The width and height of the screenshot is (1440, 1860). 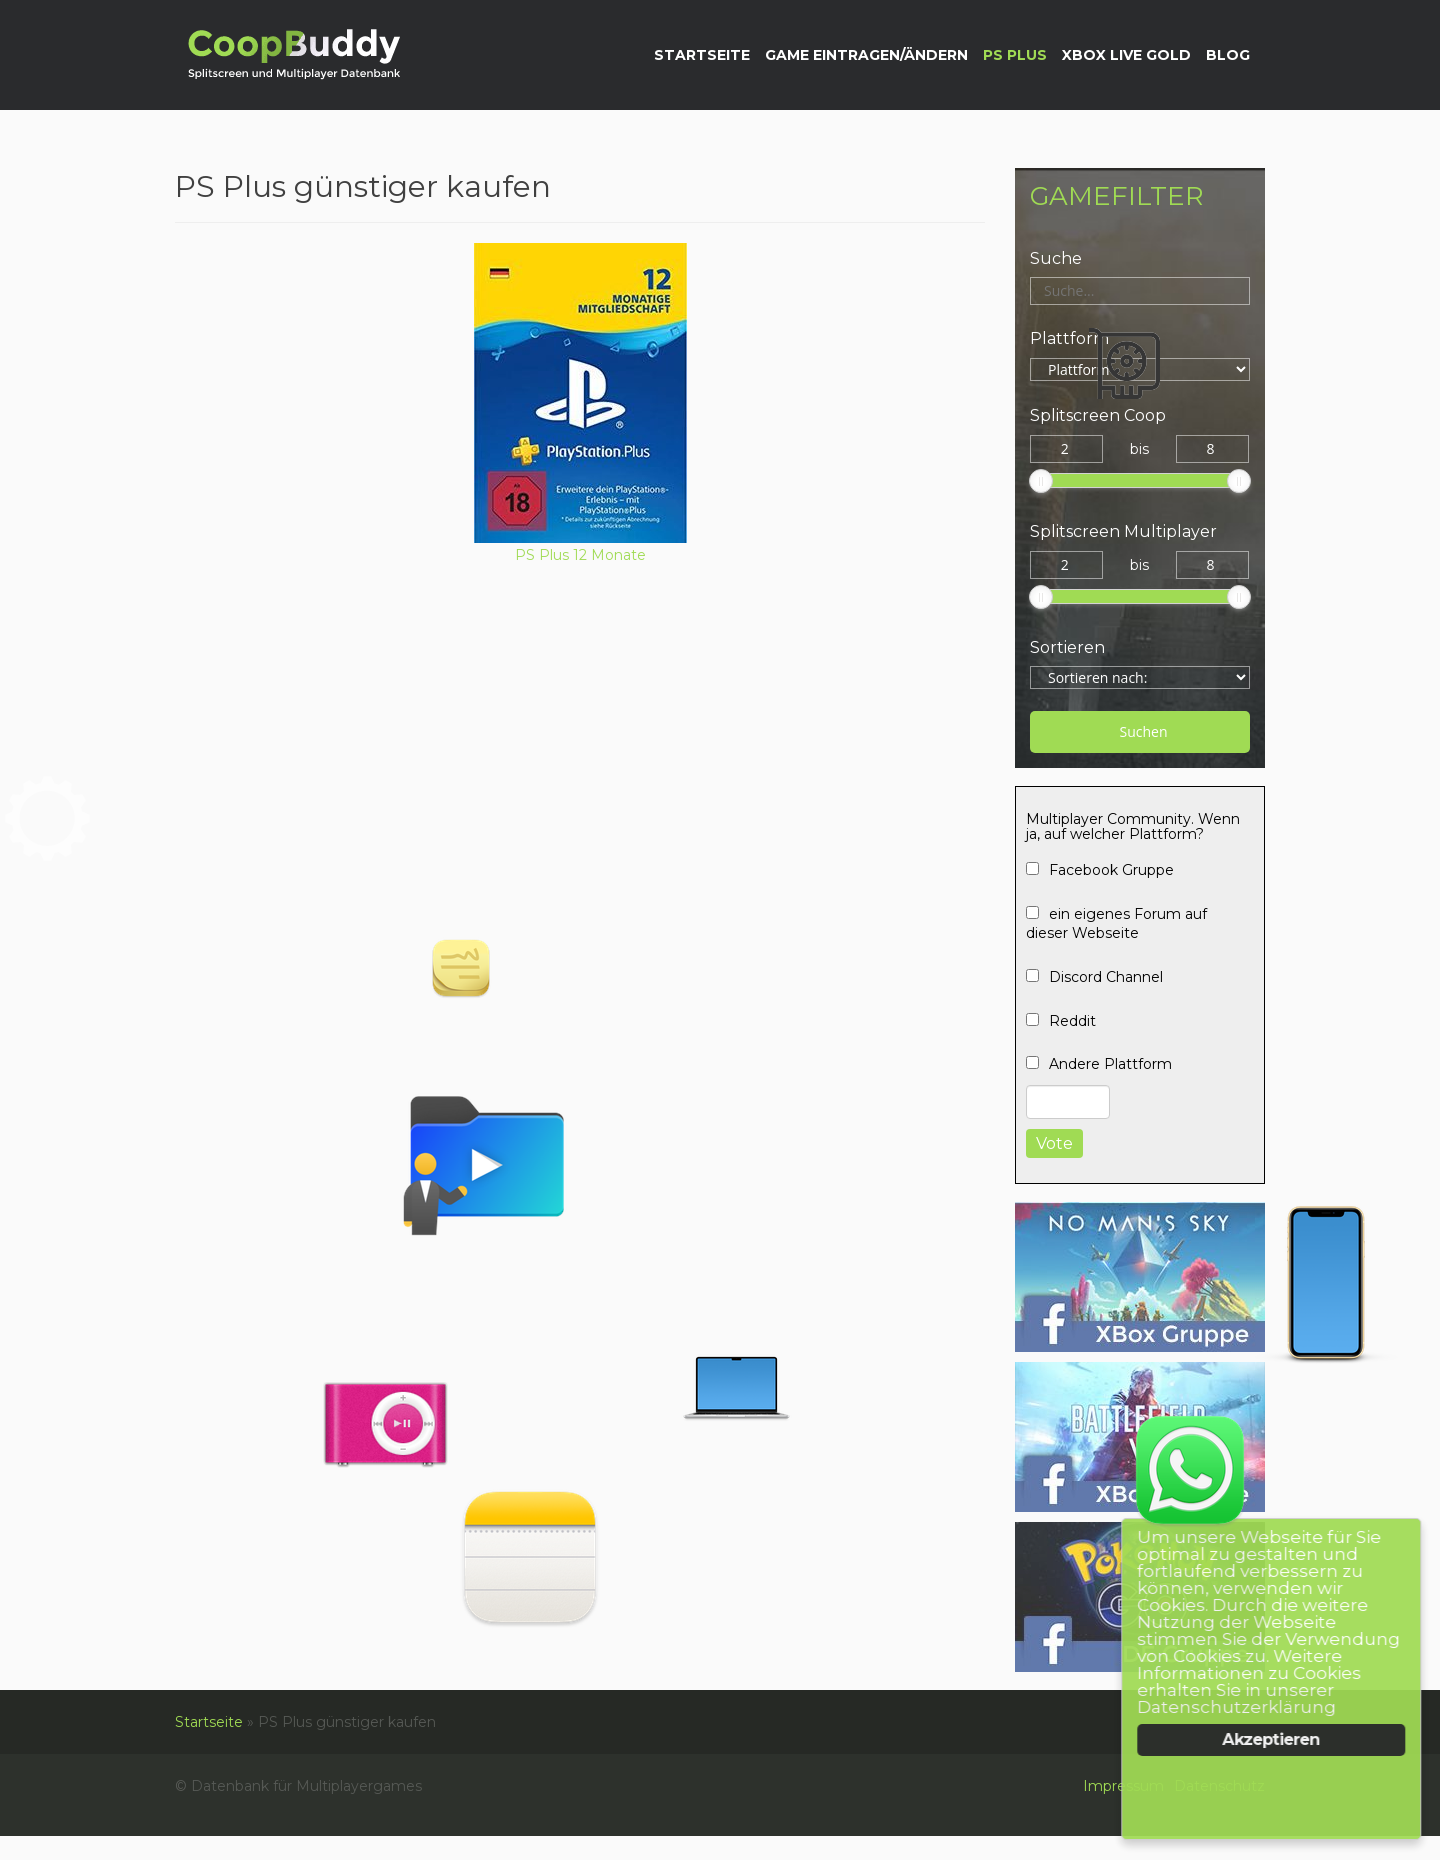 What do you see at coordinates (1326, 1285) in the screenshot?
I see `iPhone XR device icon` at bounding box center [1326, 1285].